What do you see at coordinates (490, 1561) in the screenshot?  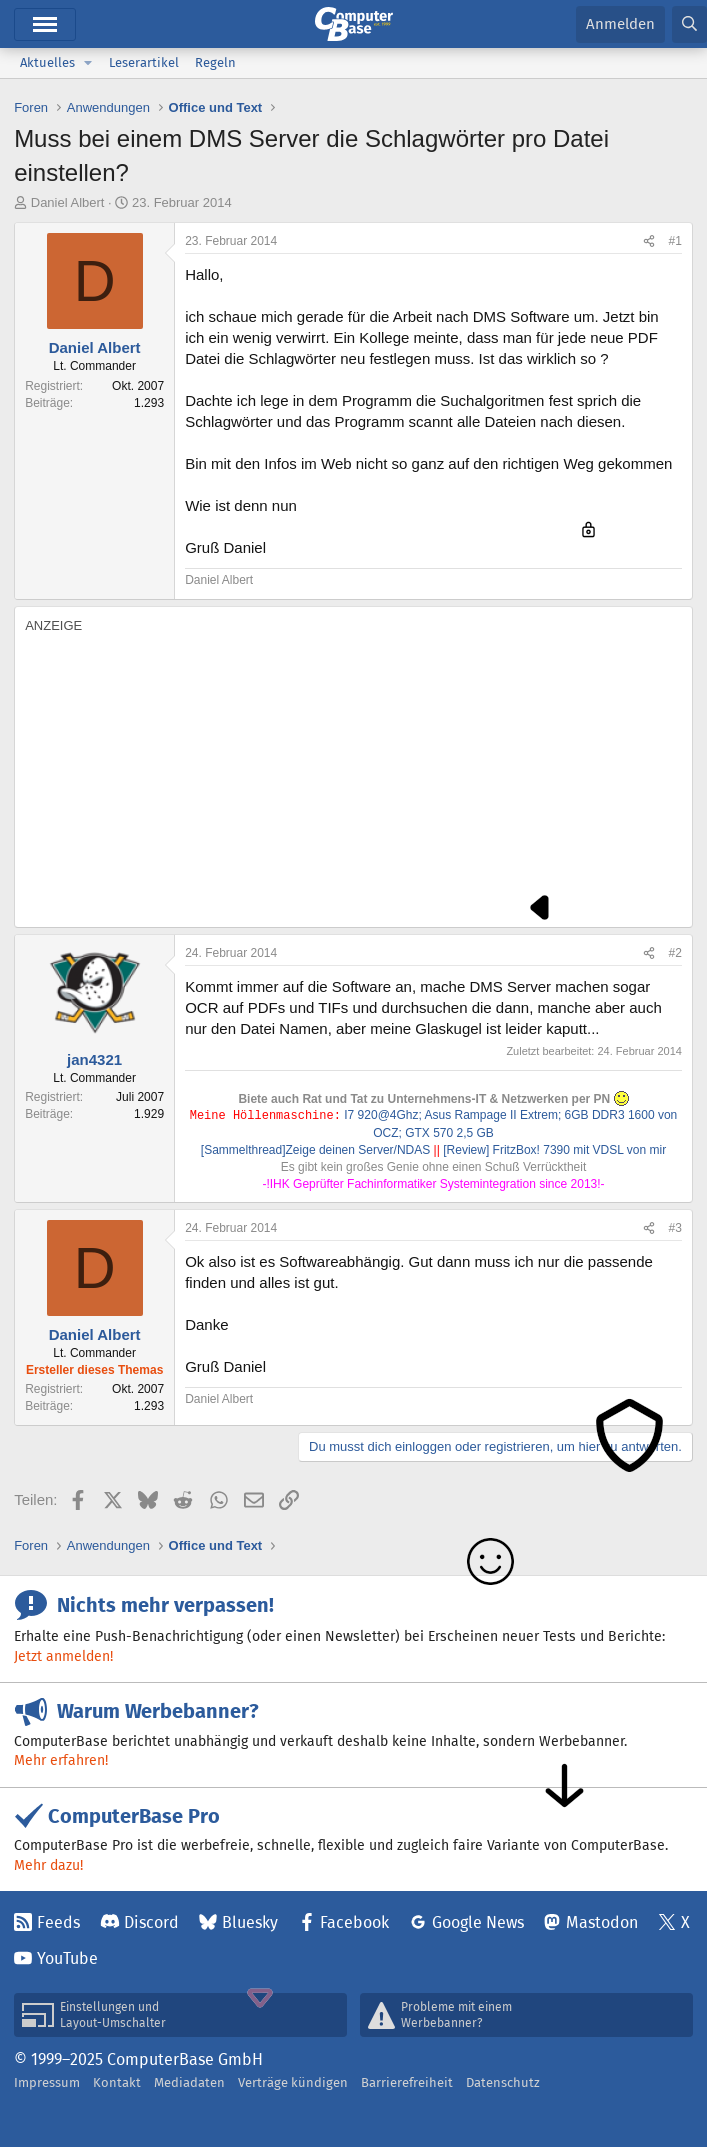 I see `add an emoji or reaction` at bounding box center [490, 1561].